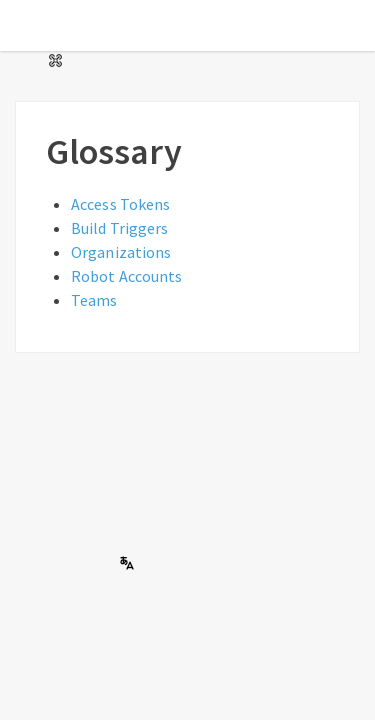  What do you see at coordinates (127, 563) in the screenshot?
I see `switch to Japanese hiragana input` at bounding box center [127, 563].